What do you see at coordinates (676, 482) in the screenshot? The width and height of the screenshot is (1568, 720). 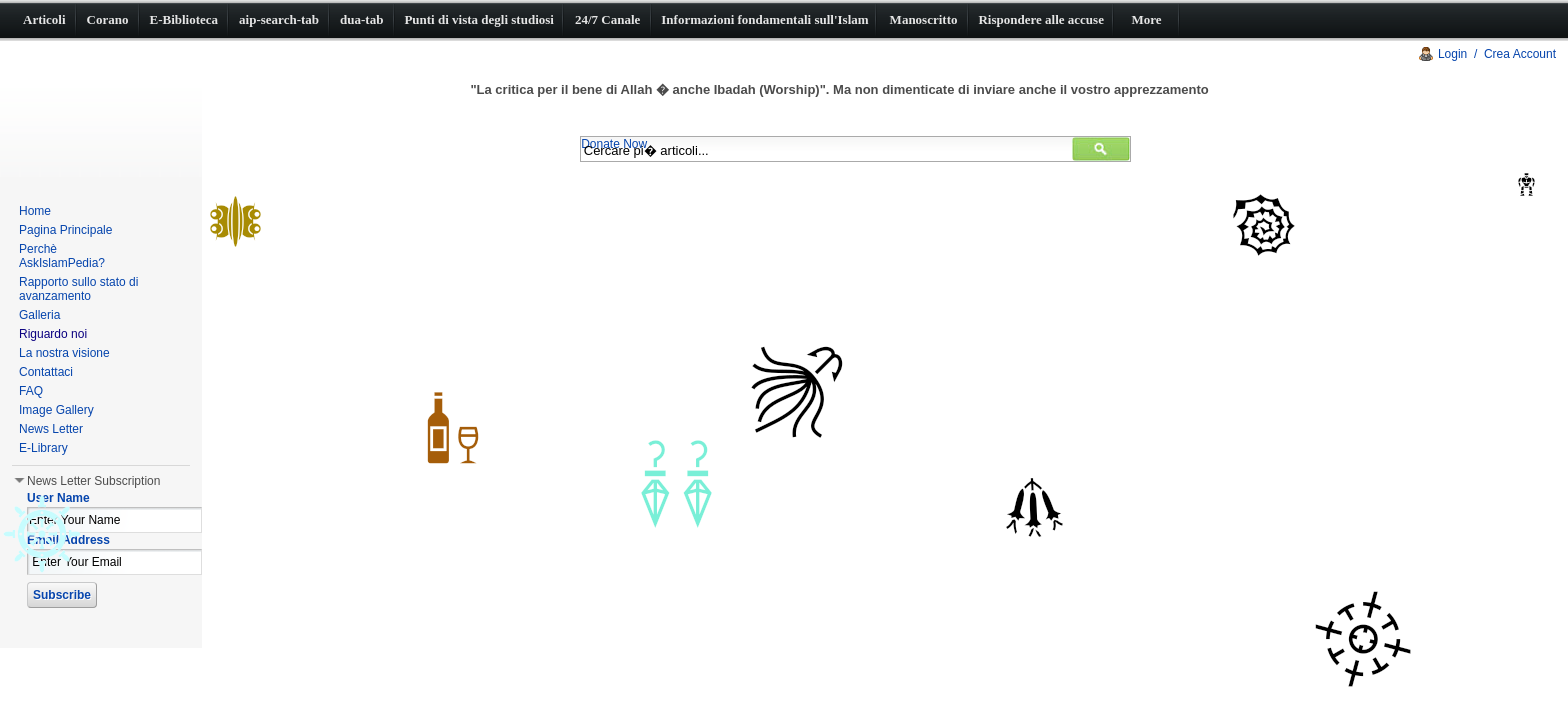 I see `view crystal earrings in inventory` at bounding box center [676, 482].